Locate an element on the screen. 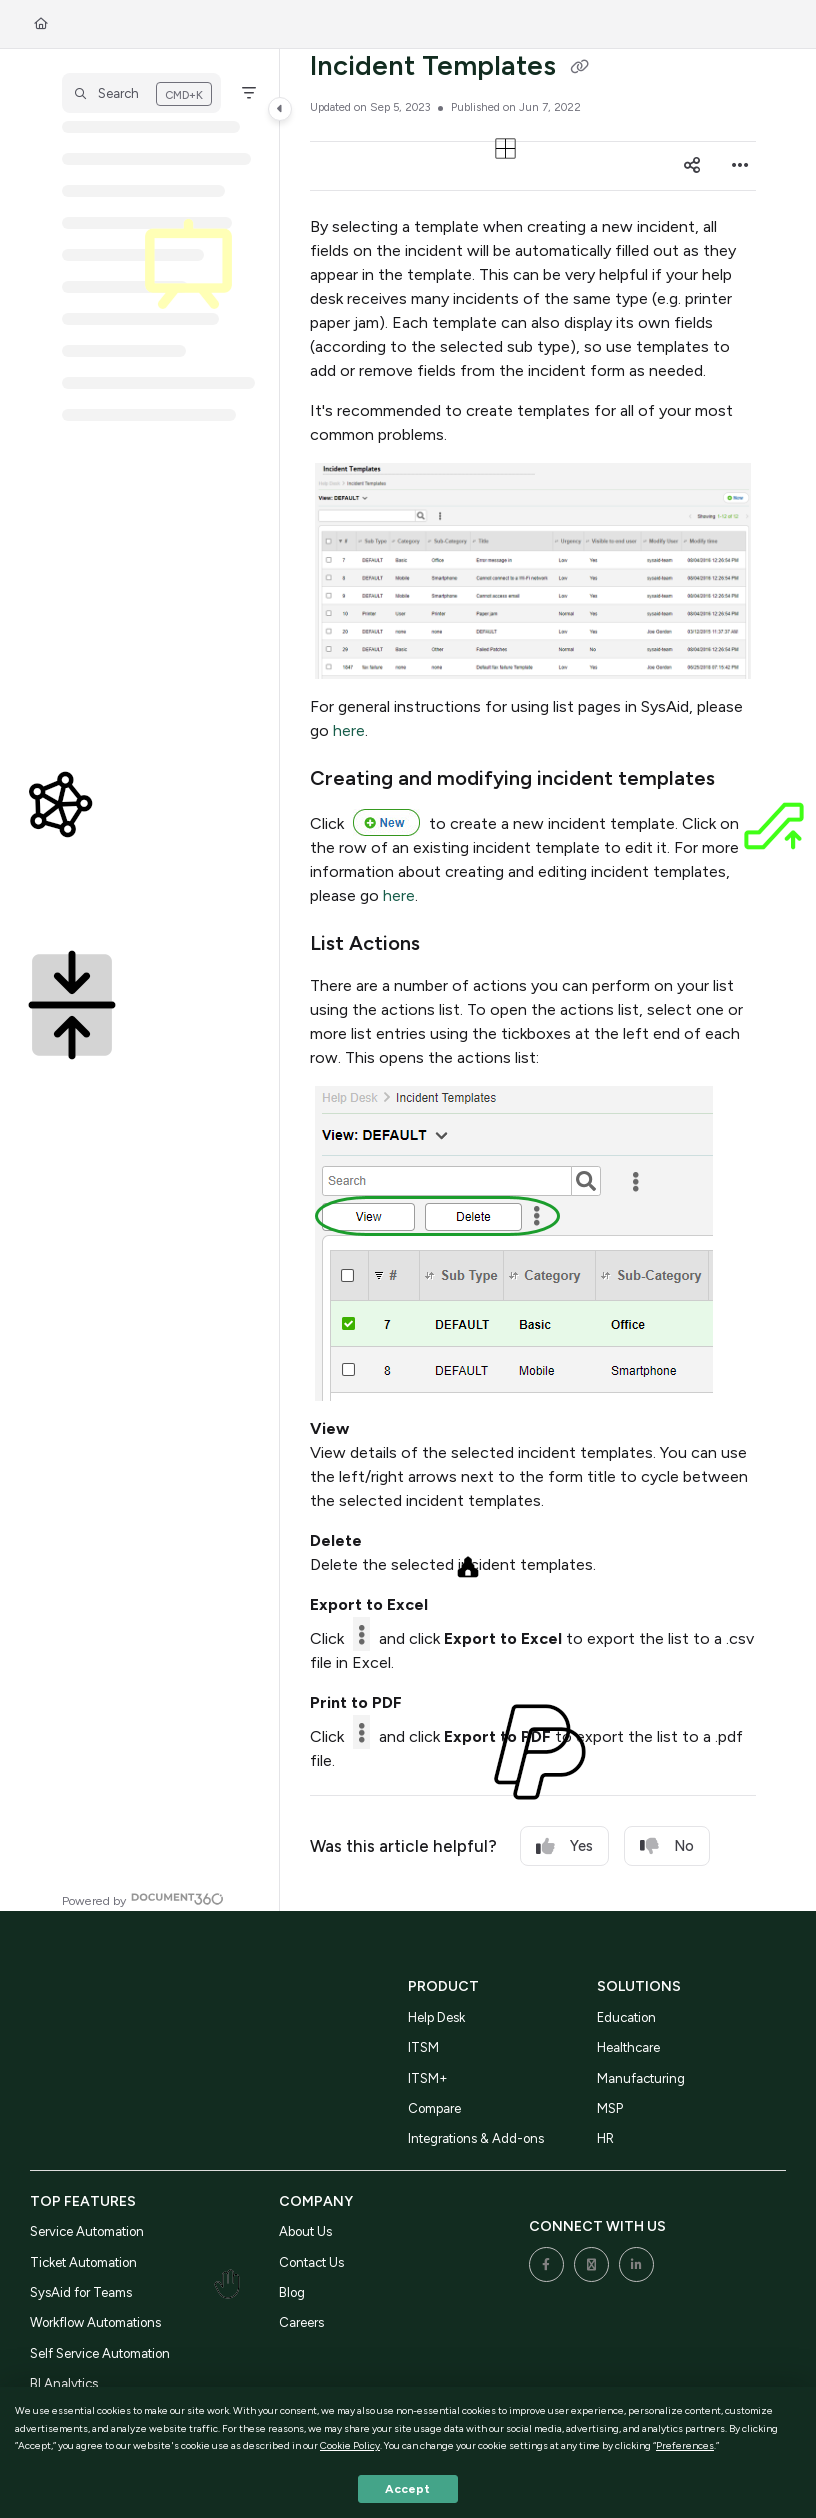 Image resolution: width=816 pixels, height=2518 pixels. pay with paypal is located at coordinates (538, 1752).